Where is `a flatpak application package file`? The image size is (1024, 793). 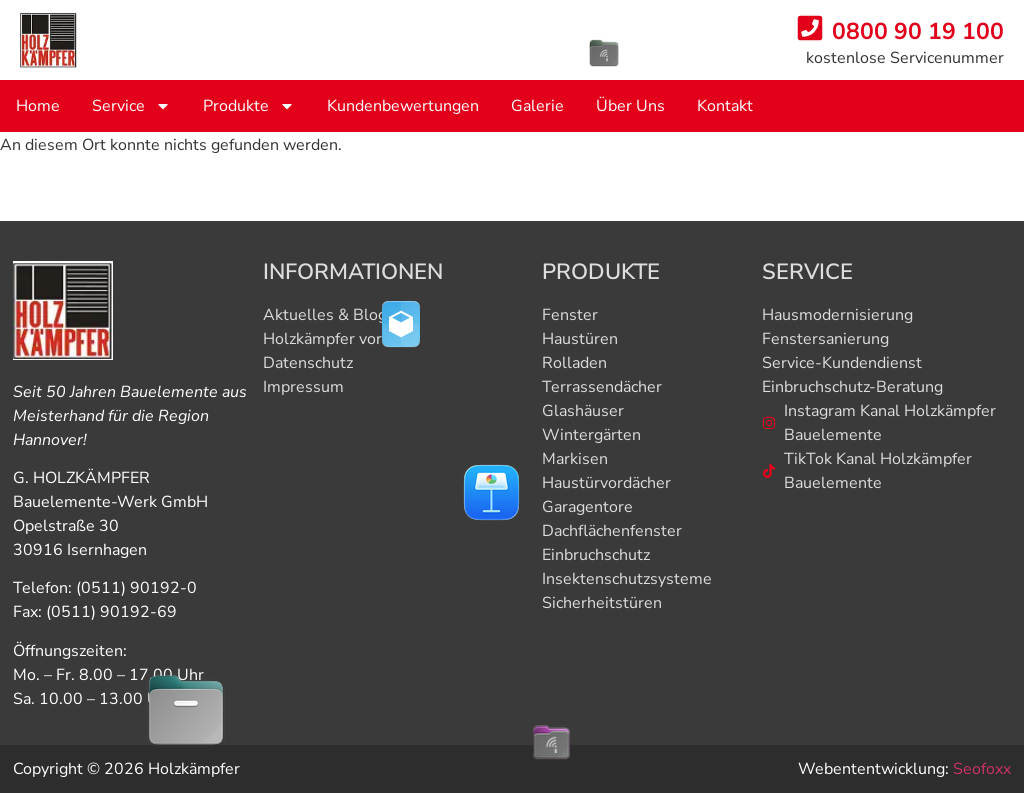 a flatpak application package file is located at coordinates (401, 324).